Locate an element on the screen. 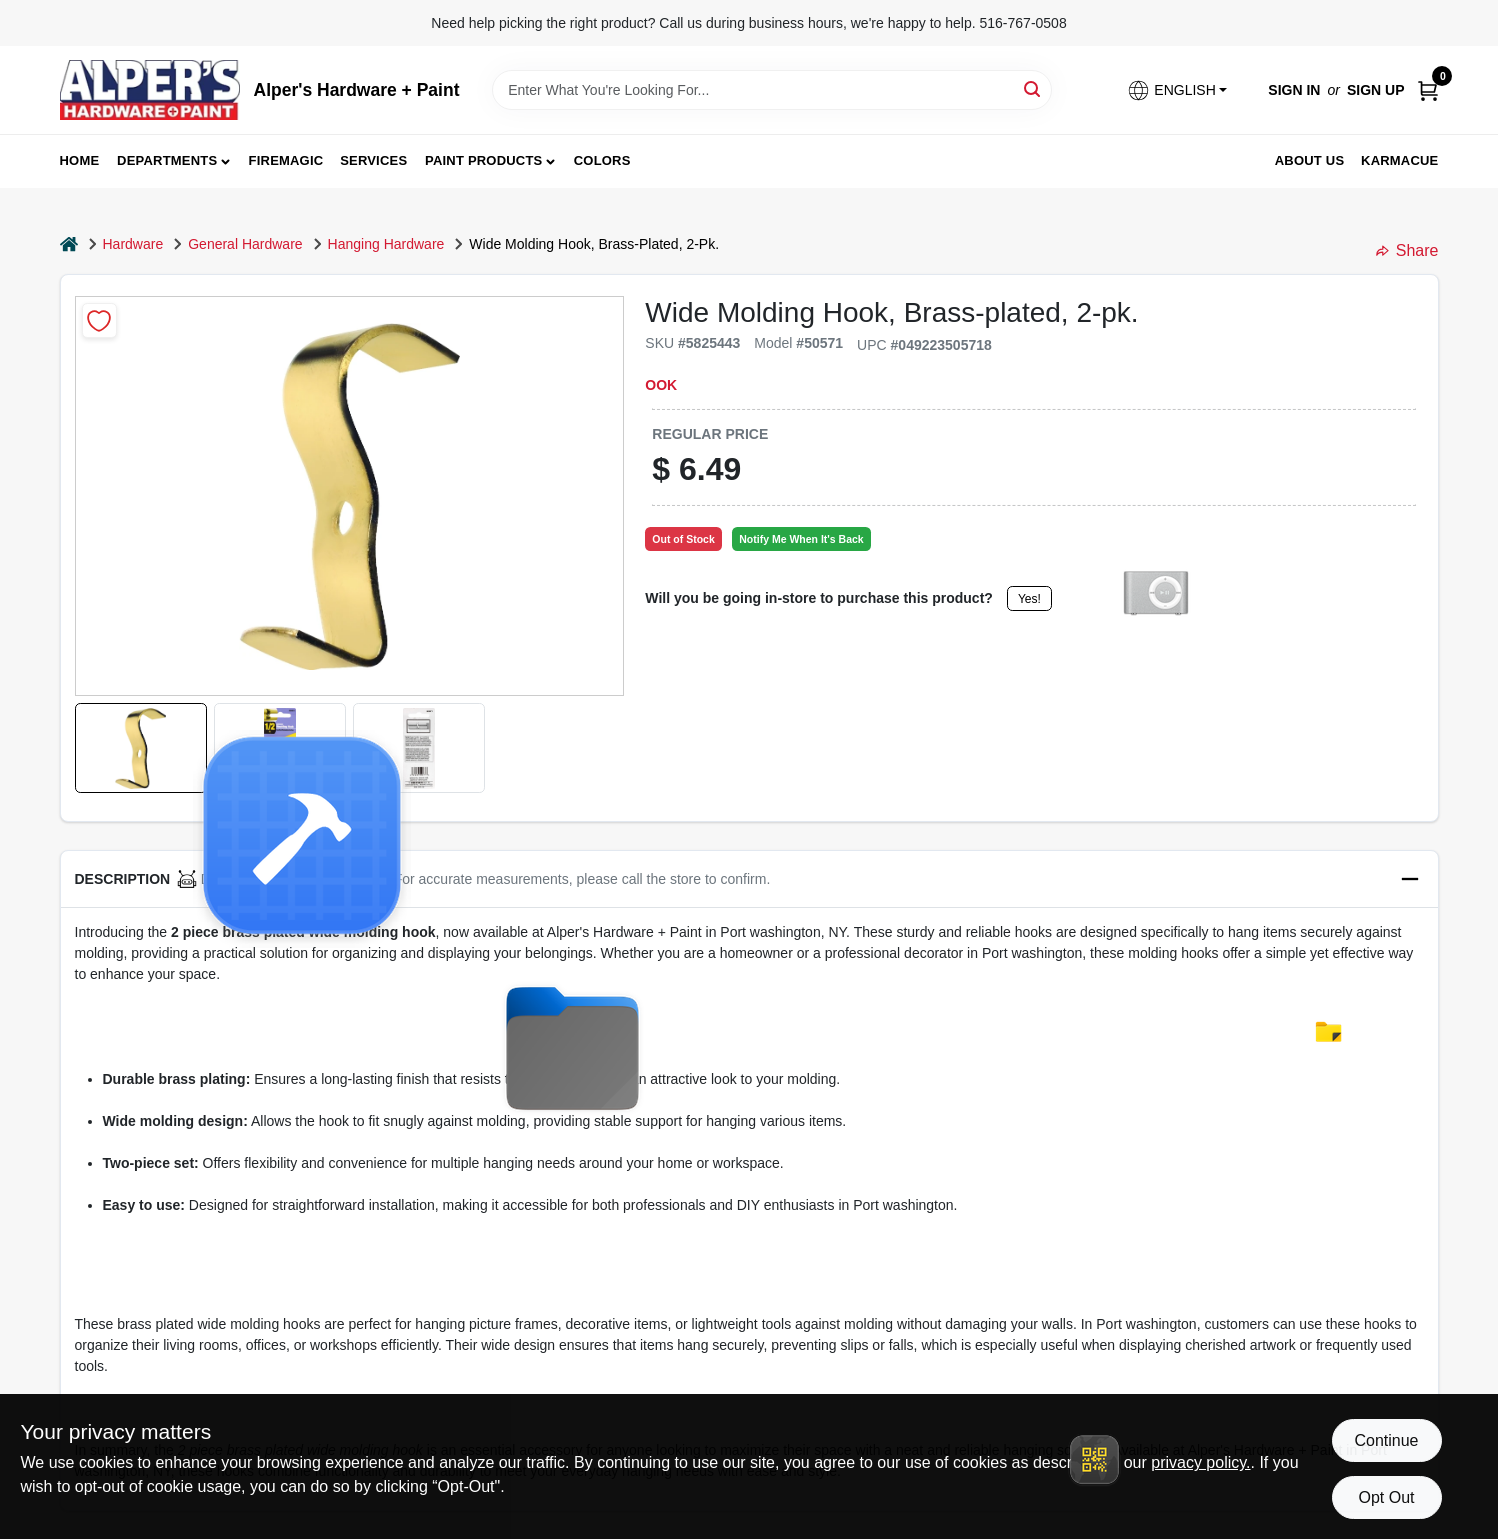  access developer tools and settings is located at coordinates (302, 839).